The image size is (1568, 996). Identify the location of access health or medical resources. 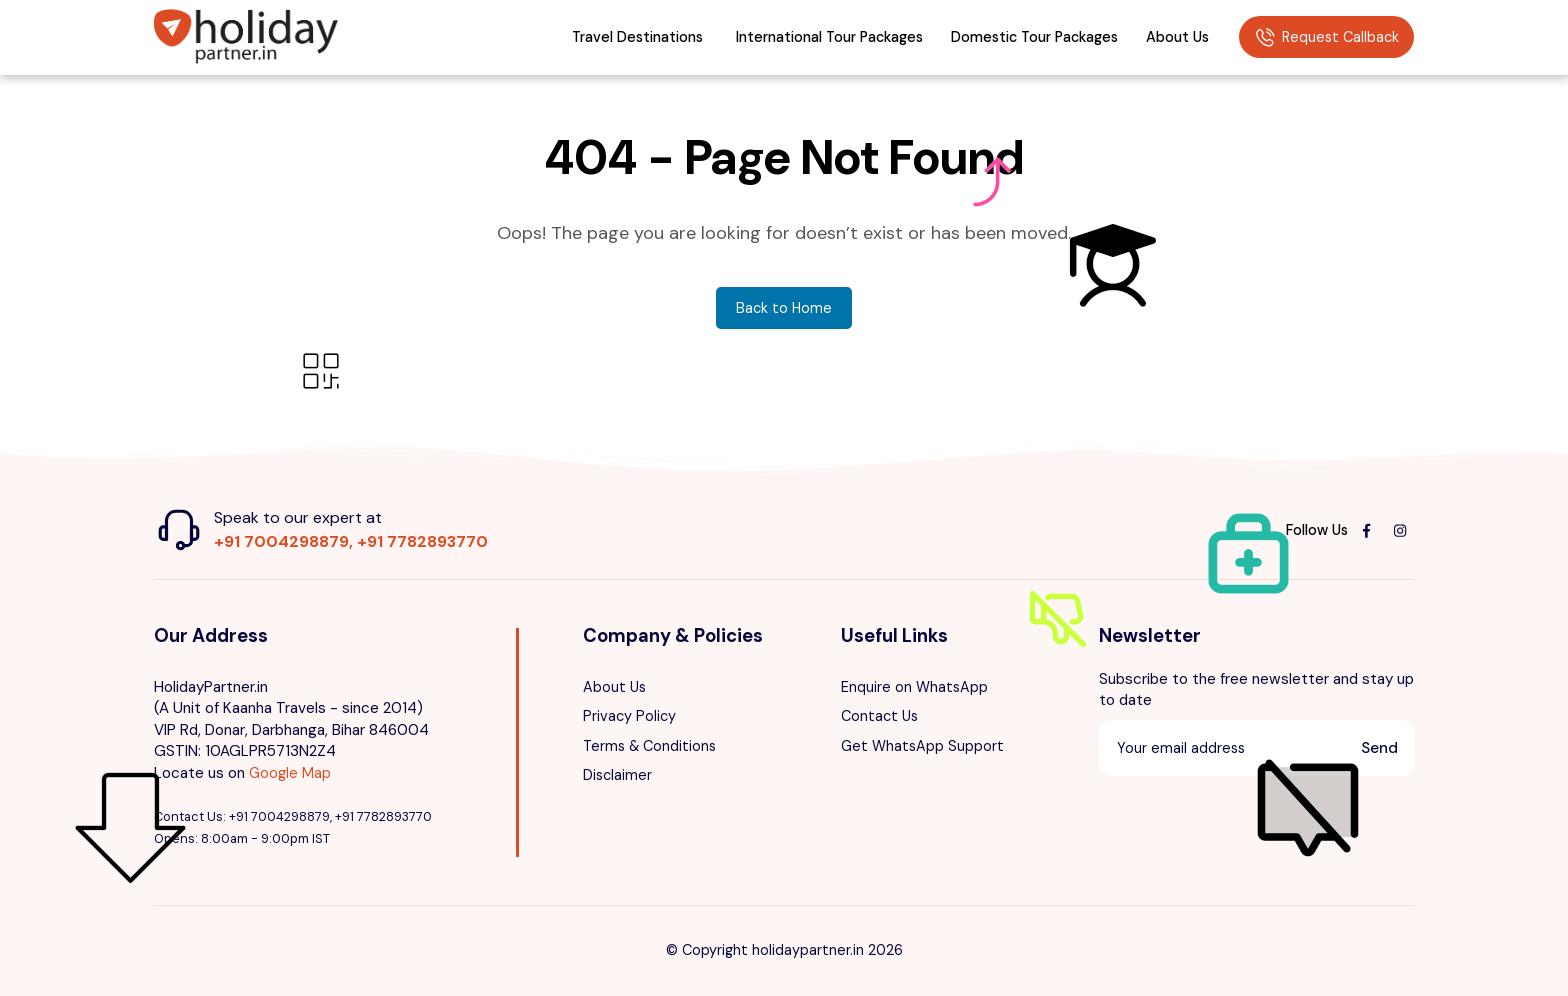
(1248, 553).